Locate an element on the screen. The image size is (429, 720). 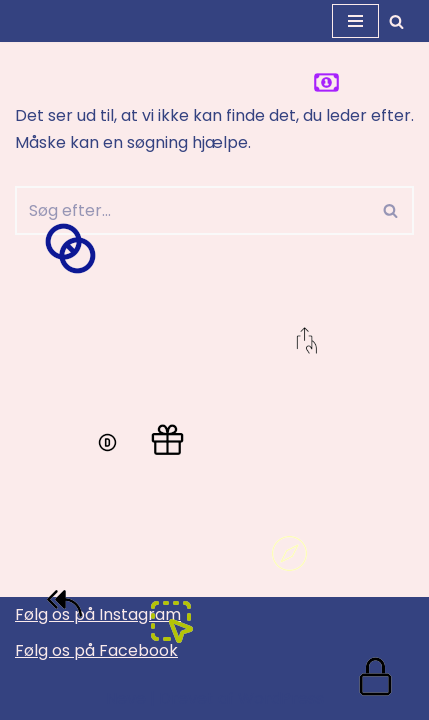
indicates a "D" grade or rating is located at coordinates (107, 442).